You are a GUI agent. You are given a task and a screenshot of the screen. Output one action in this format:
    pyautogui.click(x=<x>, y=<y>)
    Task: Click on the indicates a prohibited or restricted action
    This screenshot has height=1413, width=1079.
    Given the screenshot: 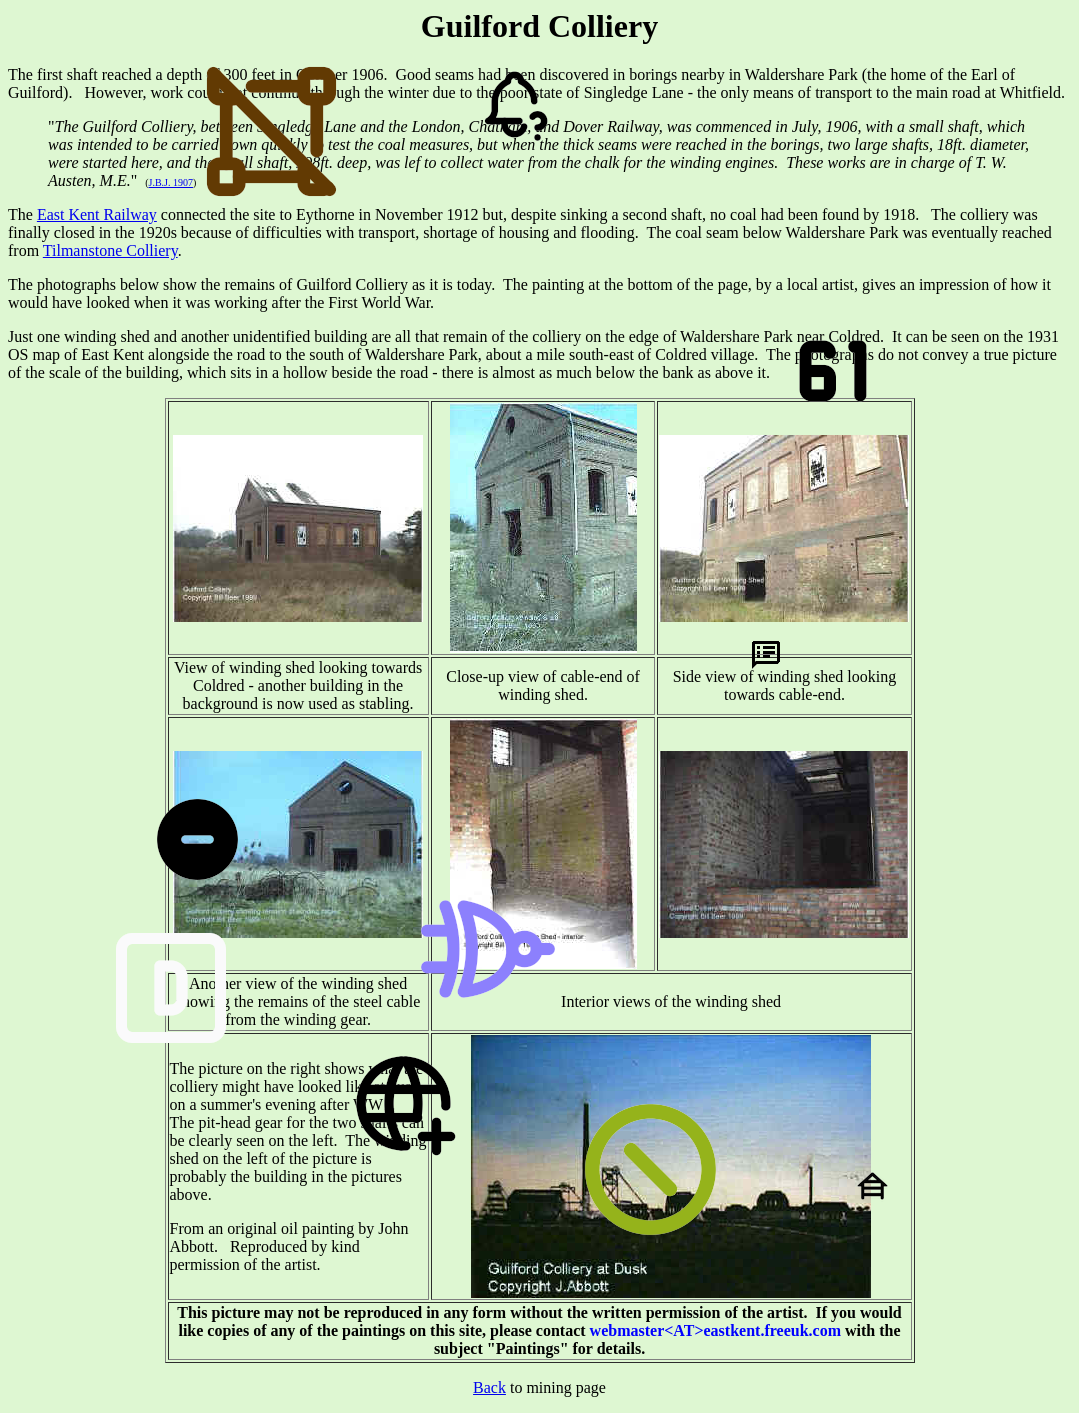 What is the action you would take?
    pyautogui.click(x=650, y=1169)
    